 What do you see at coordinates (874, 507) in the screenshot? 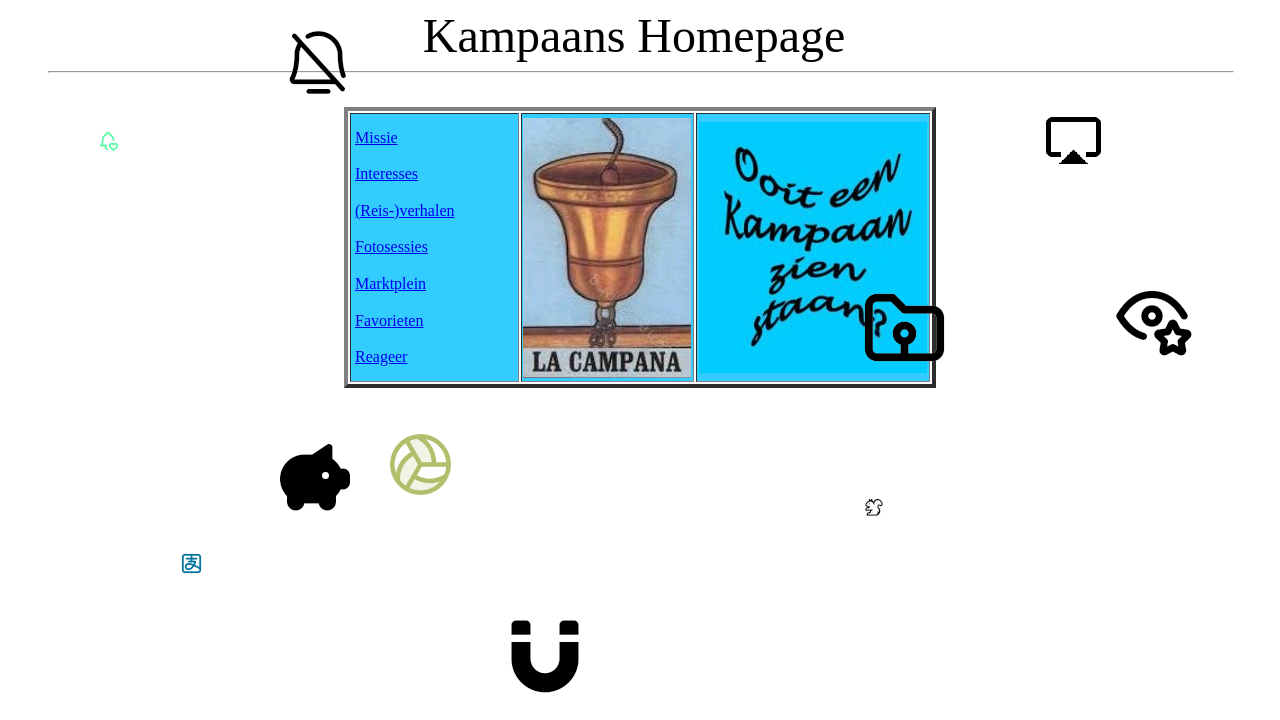
I see `access squirrel version control settings` at bounding box center [874, 507].